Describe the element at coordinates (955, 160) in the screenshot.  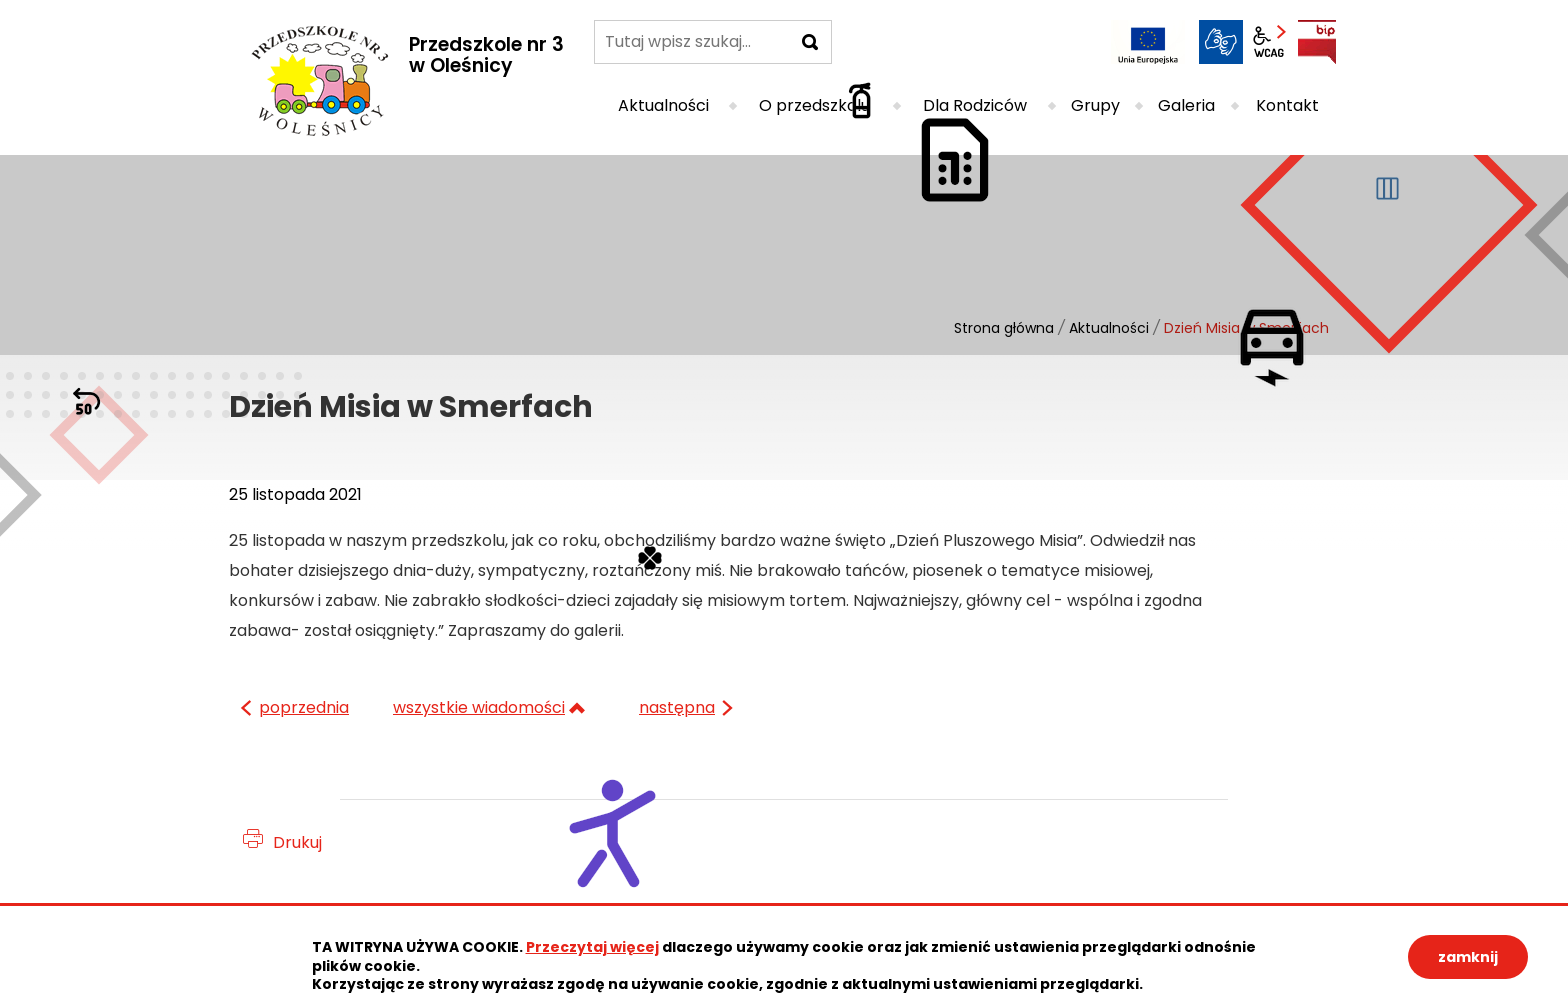
I see `manage SIM card settings` at that location.